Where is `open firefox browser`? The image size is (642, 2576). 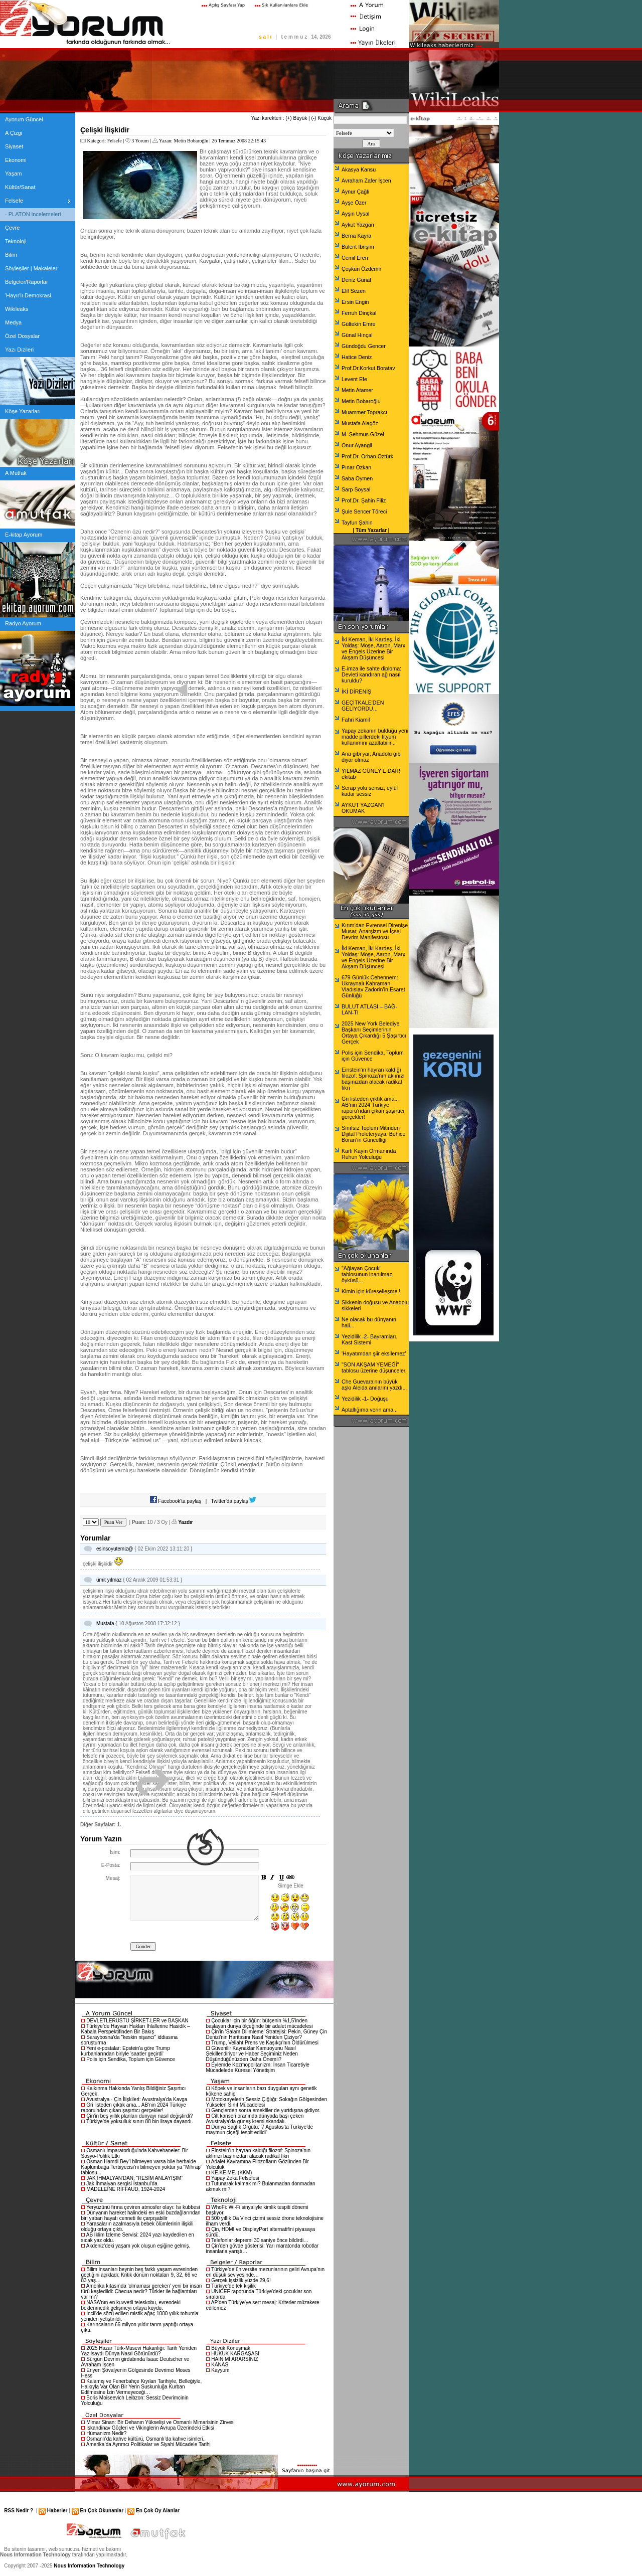
open firefox browser is located at coordinates (205, 1847).